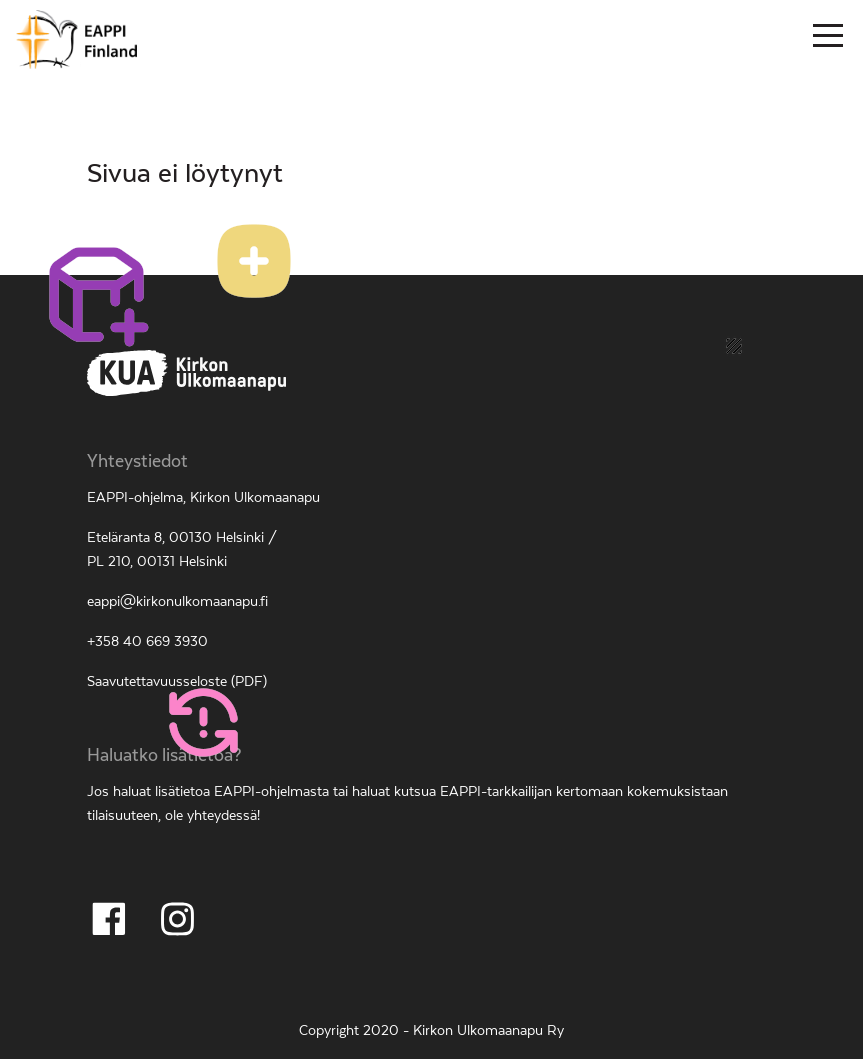 This screenshot has width=863, height=1059. I want to click on add a new 3D object or shape, so click(96, 294).